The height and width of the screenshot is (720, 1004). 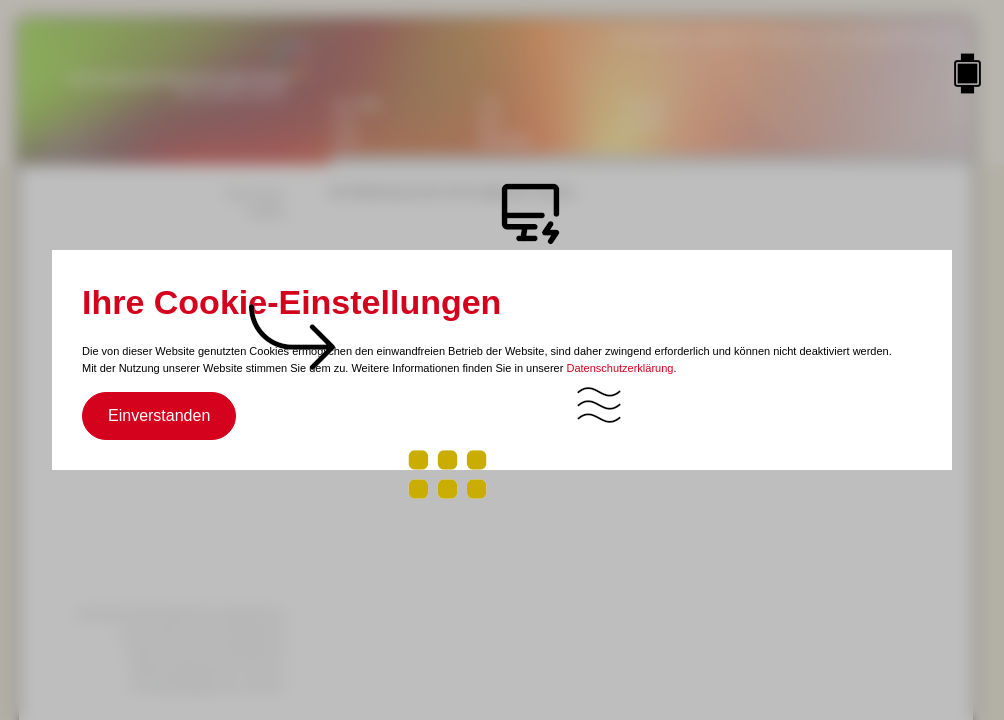 What do you see at coordinates (967, 73) in the screenshot?
I see `access smartwatch settings or companion app` at bounding box center [967, 73].